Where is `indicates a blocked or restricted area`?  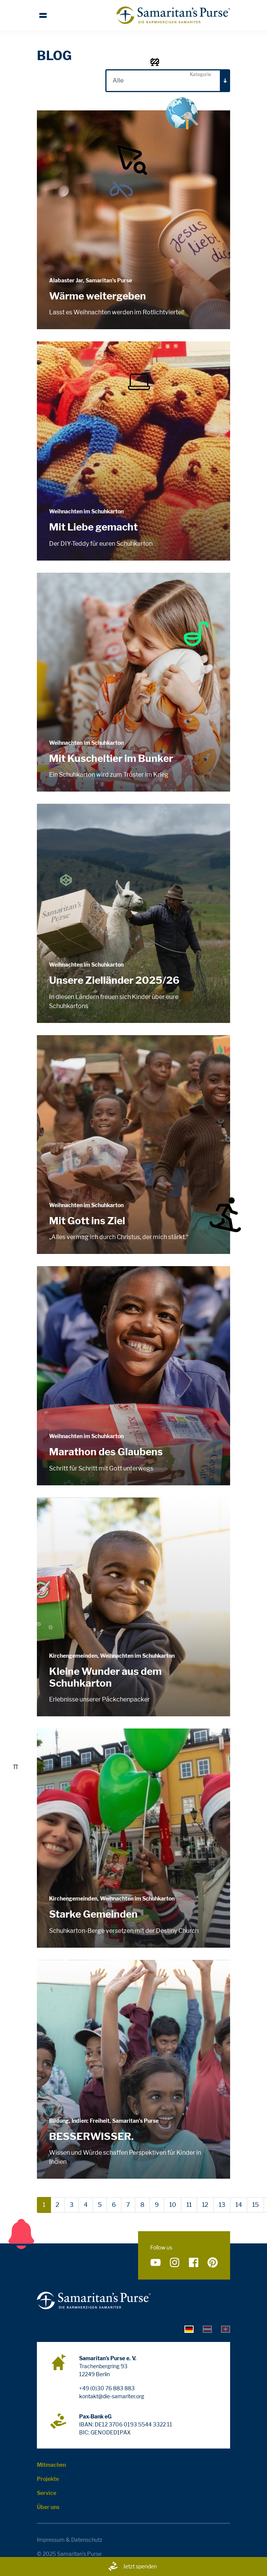 indicates a blocked or restricted area is located at coordinates (155, 62).